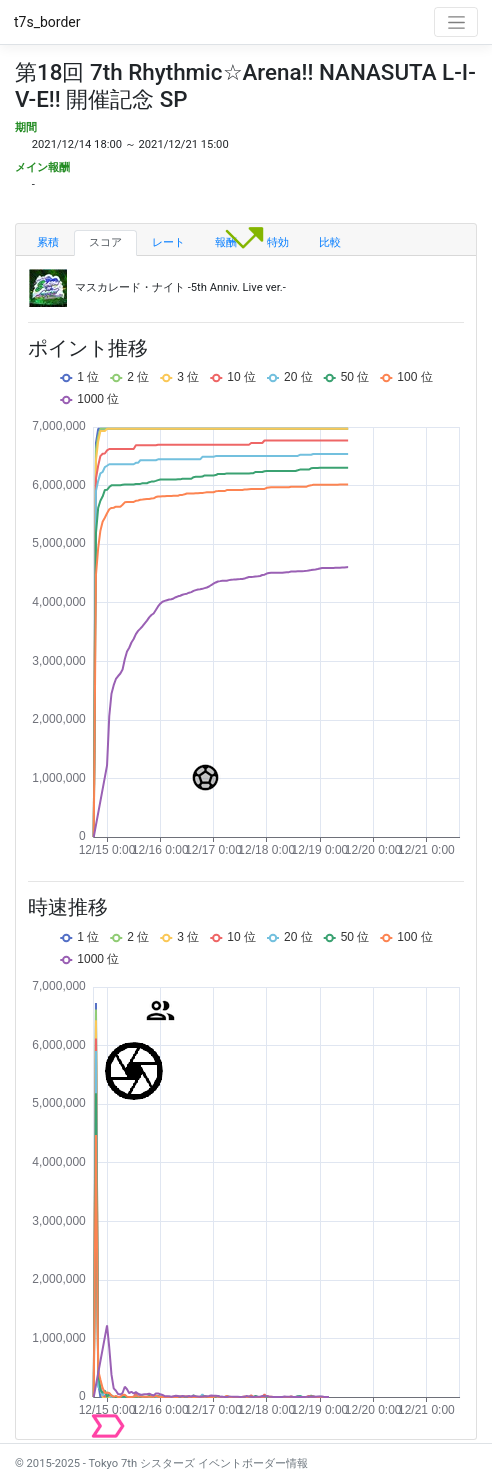 This screenshot has width=492, height=1483. What do you see at coordinates (107, 1426) in the screenshot?
I see `add a tag or label to an item` at bounding box center [107, 1426].